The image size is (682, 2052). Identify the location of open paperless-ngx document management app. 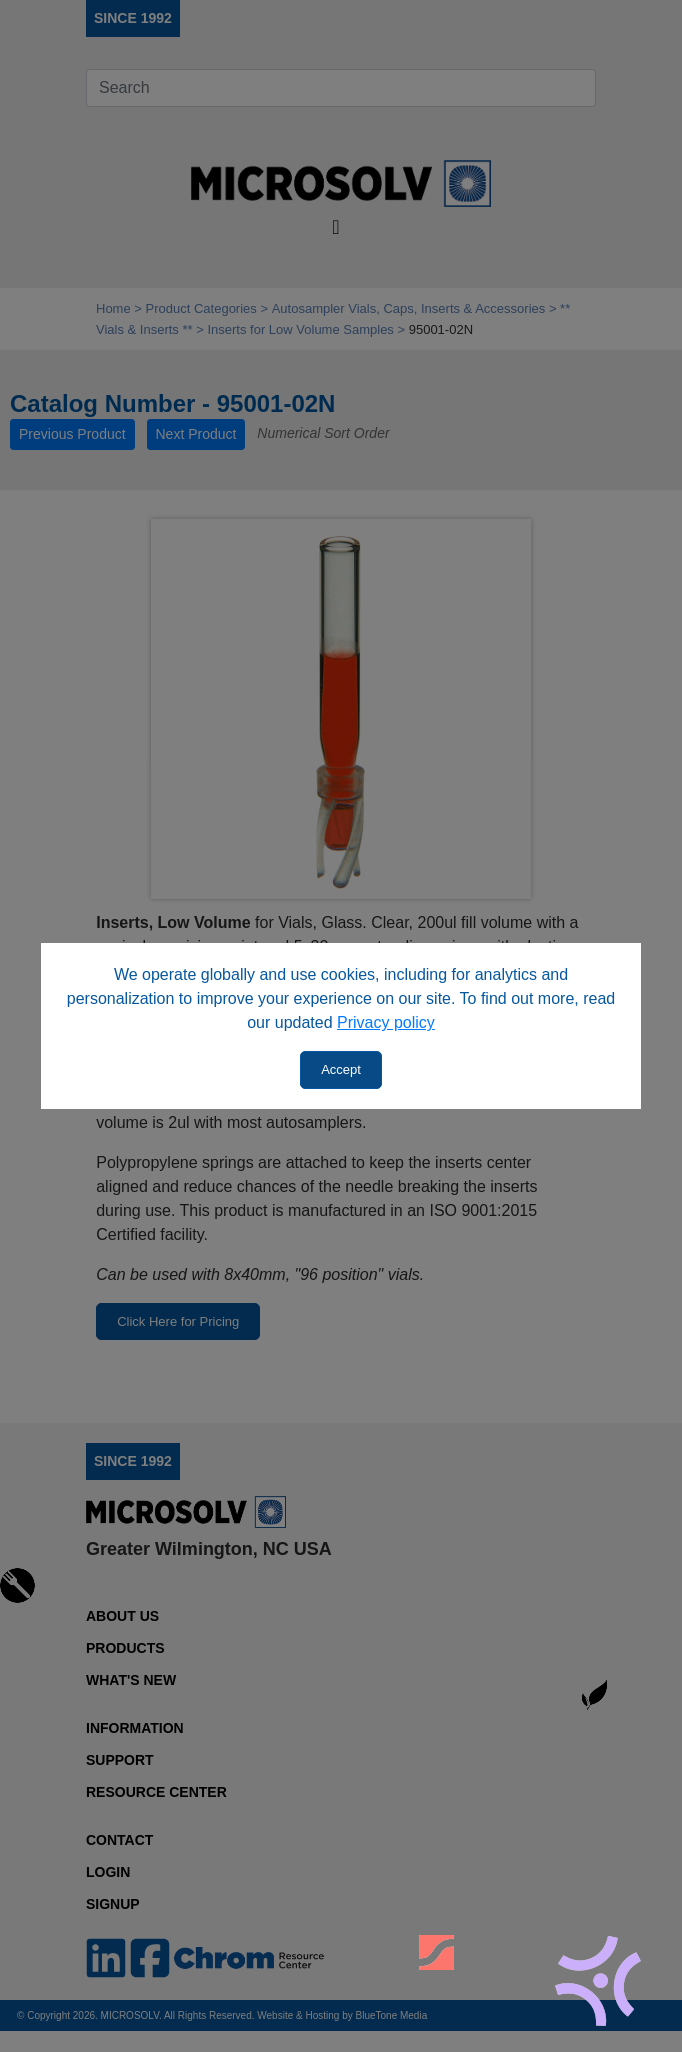
(594, 1694).